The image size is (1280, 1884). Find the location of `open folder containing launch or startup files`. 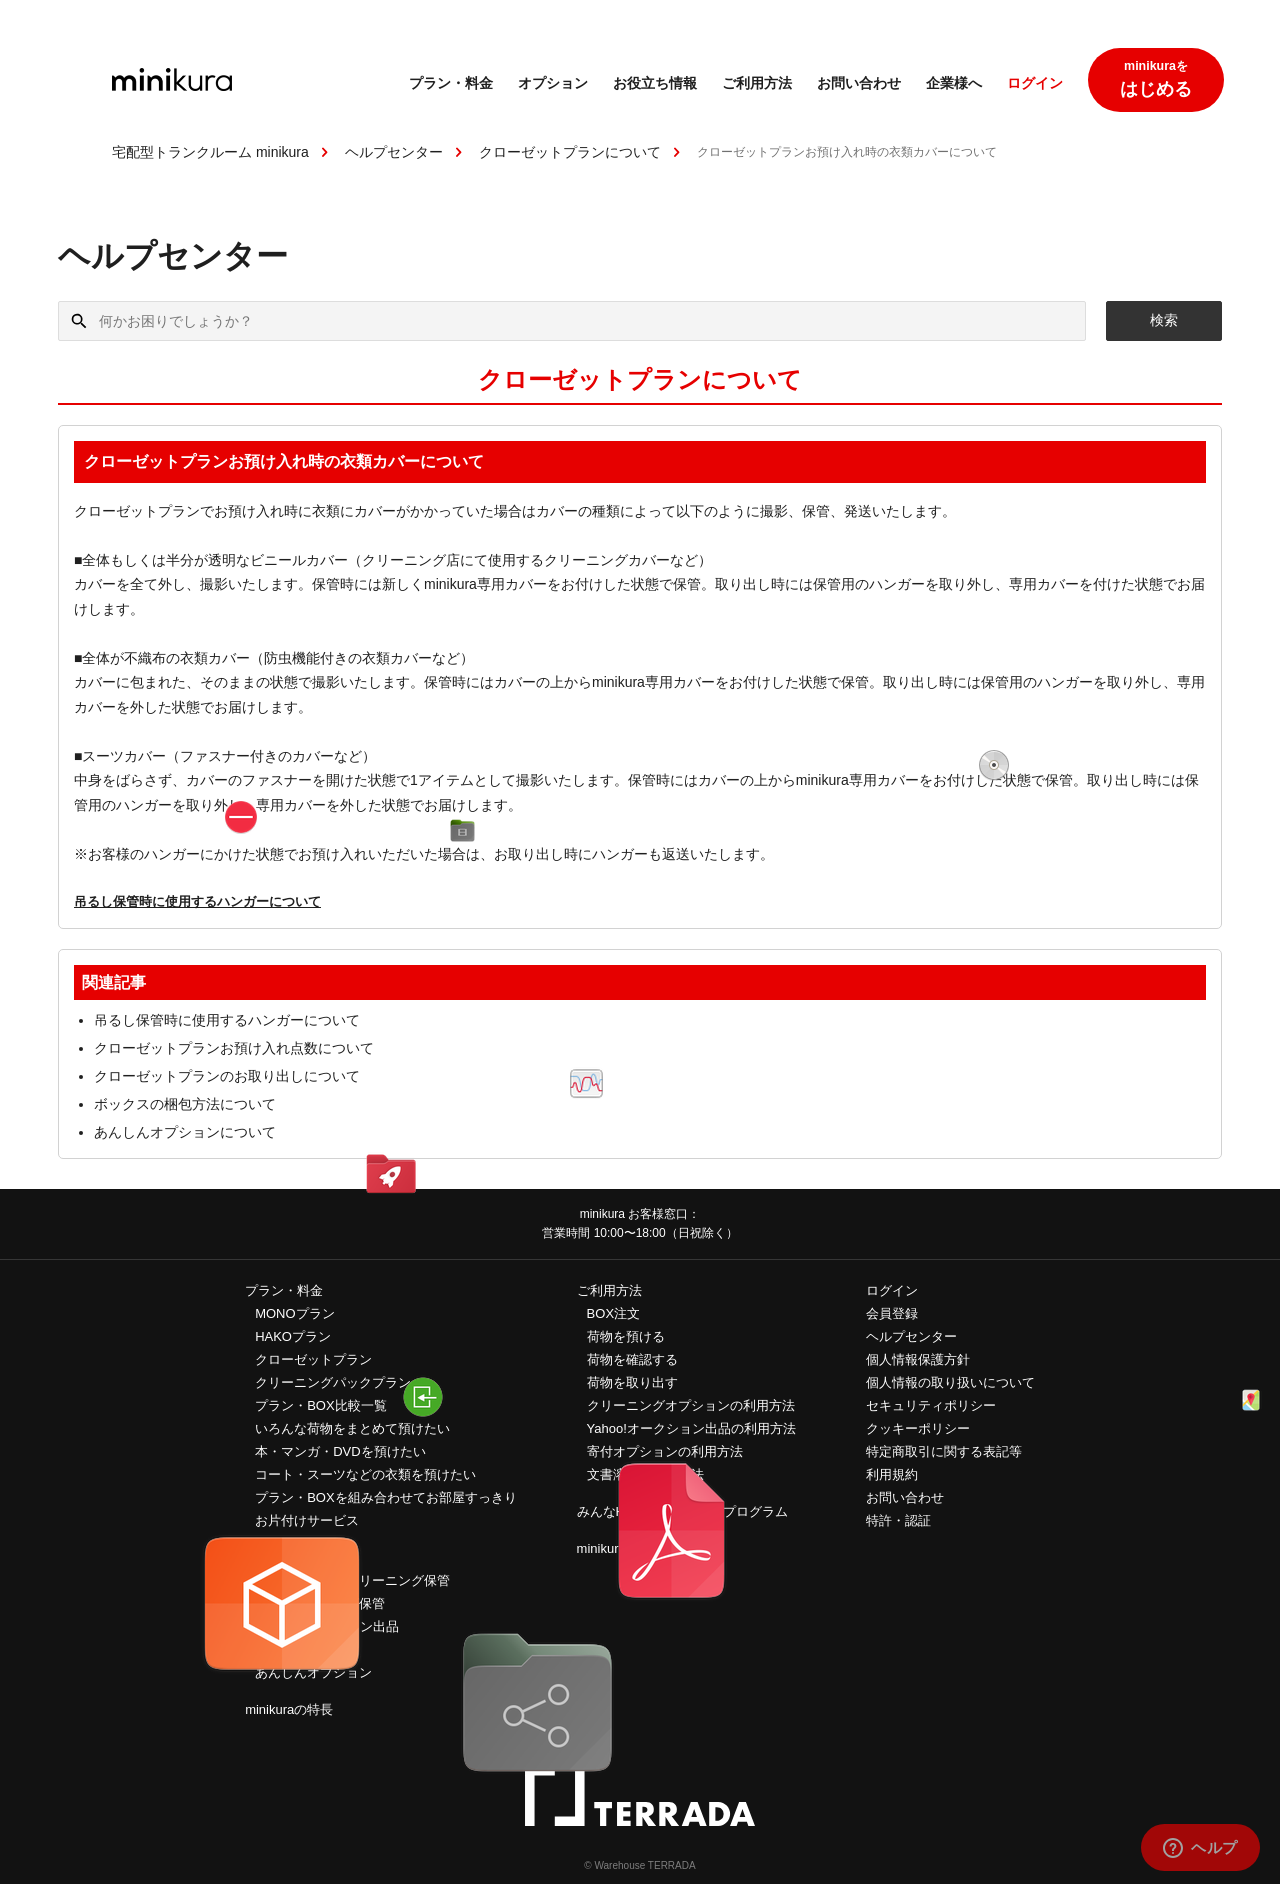

open folder containing launch or startup files is located at coordinates (391, 1175).